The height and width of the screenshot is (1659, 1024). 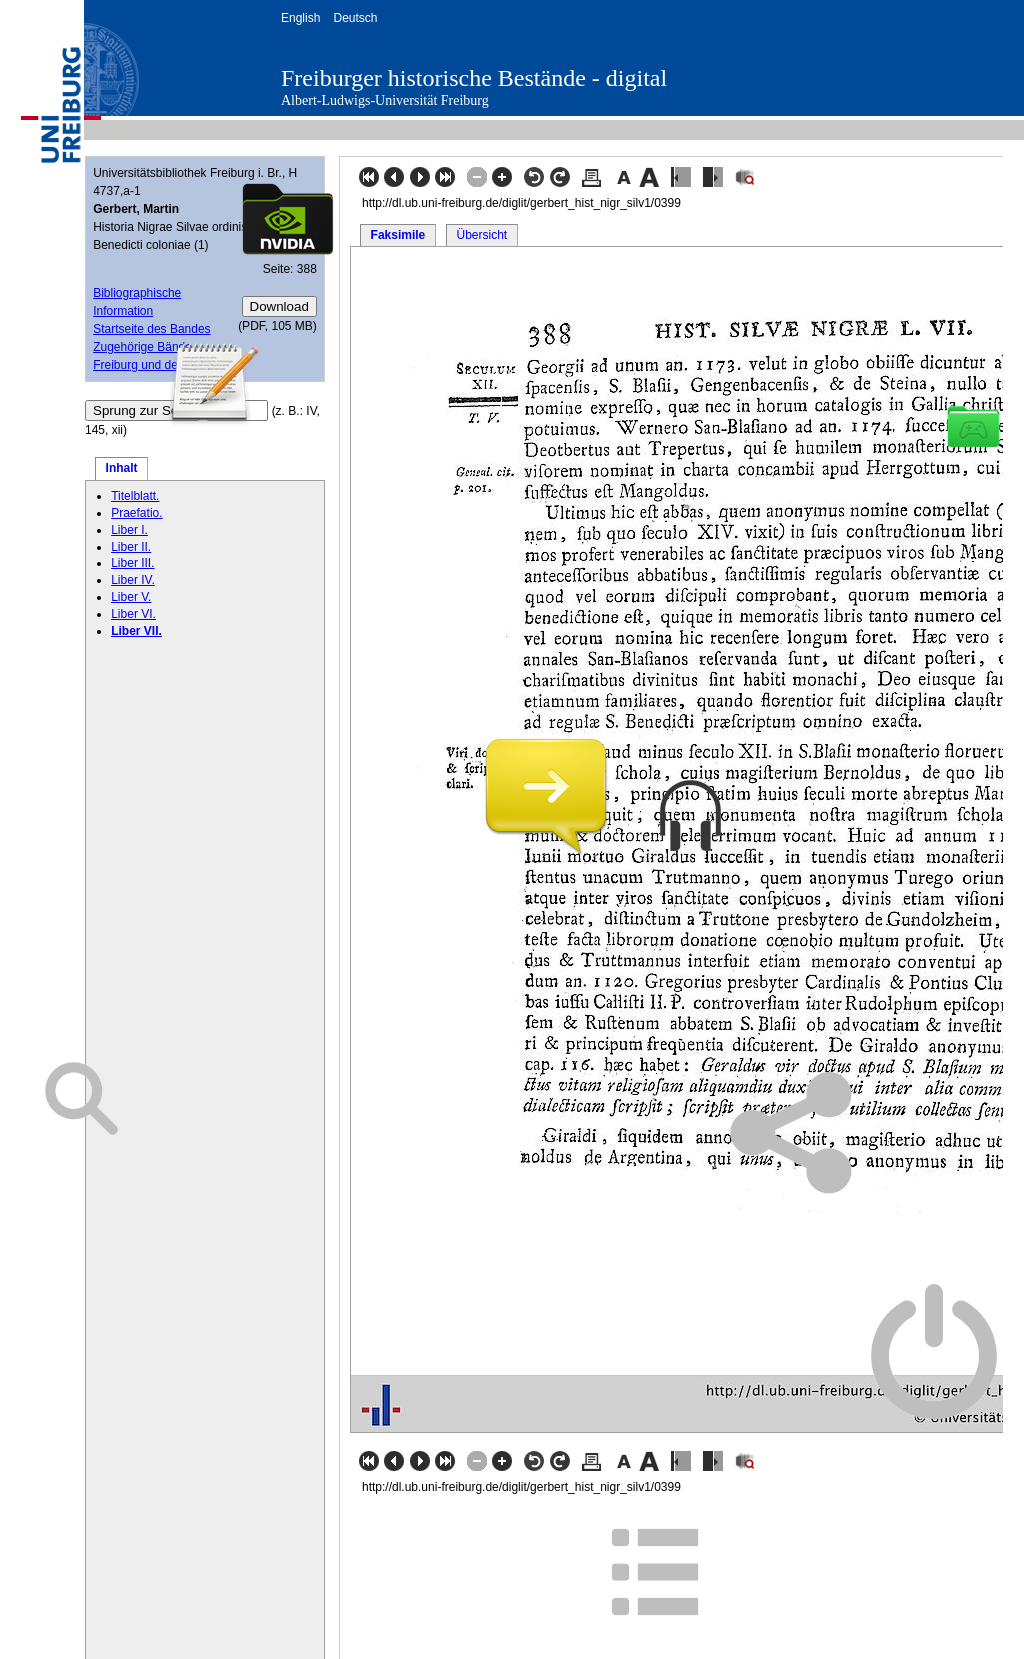 What do you see at coordinates (791, 1133) in the screenshot?
I see `share this item with others` at bounding box center [791, 1133].